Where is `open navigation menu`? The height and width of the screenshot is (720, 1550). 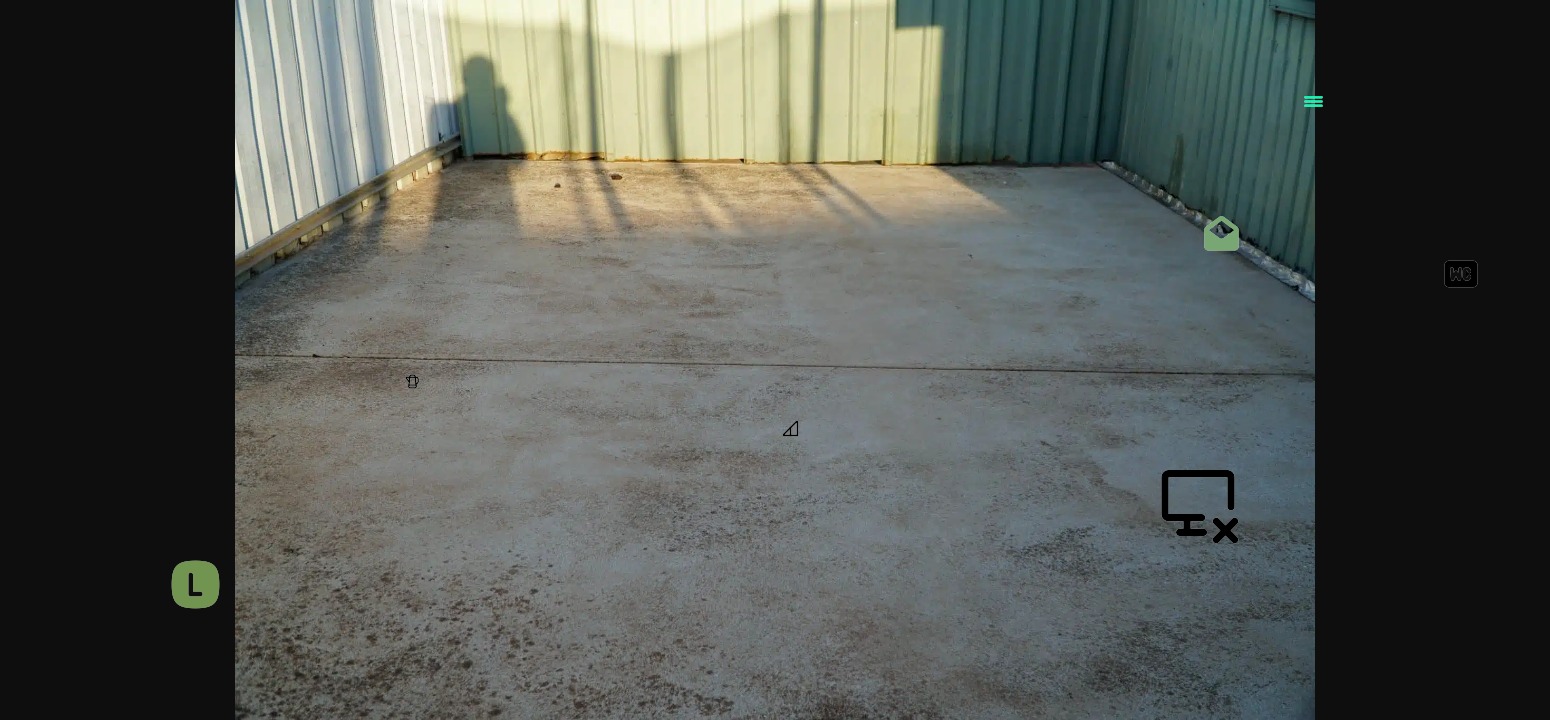
open navigation menu is located at coordinates (1313, 101).